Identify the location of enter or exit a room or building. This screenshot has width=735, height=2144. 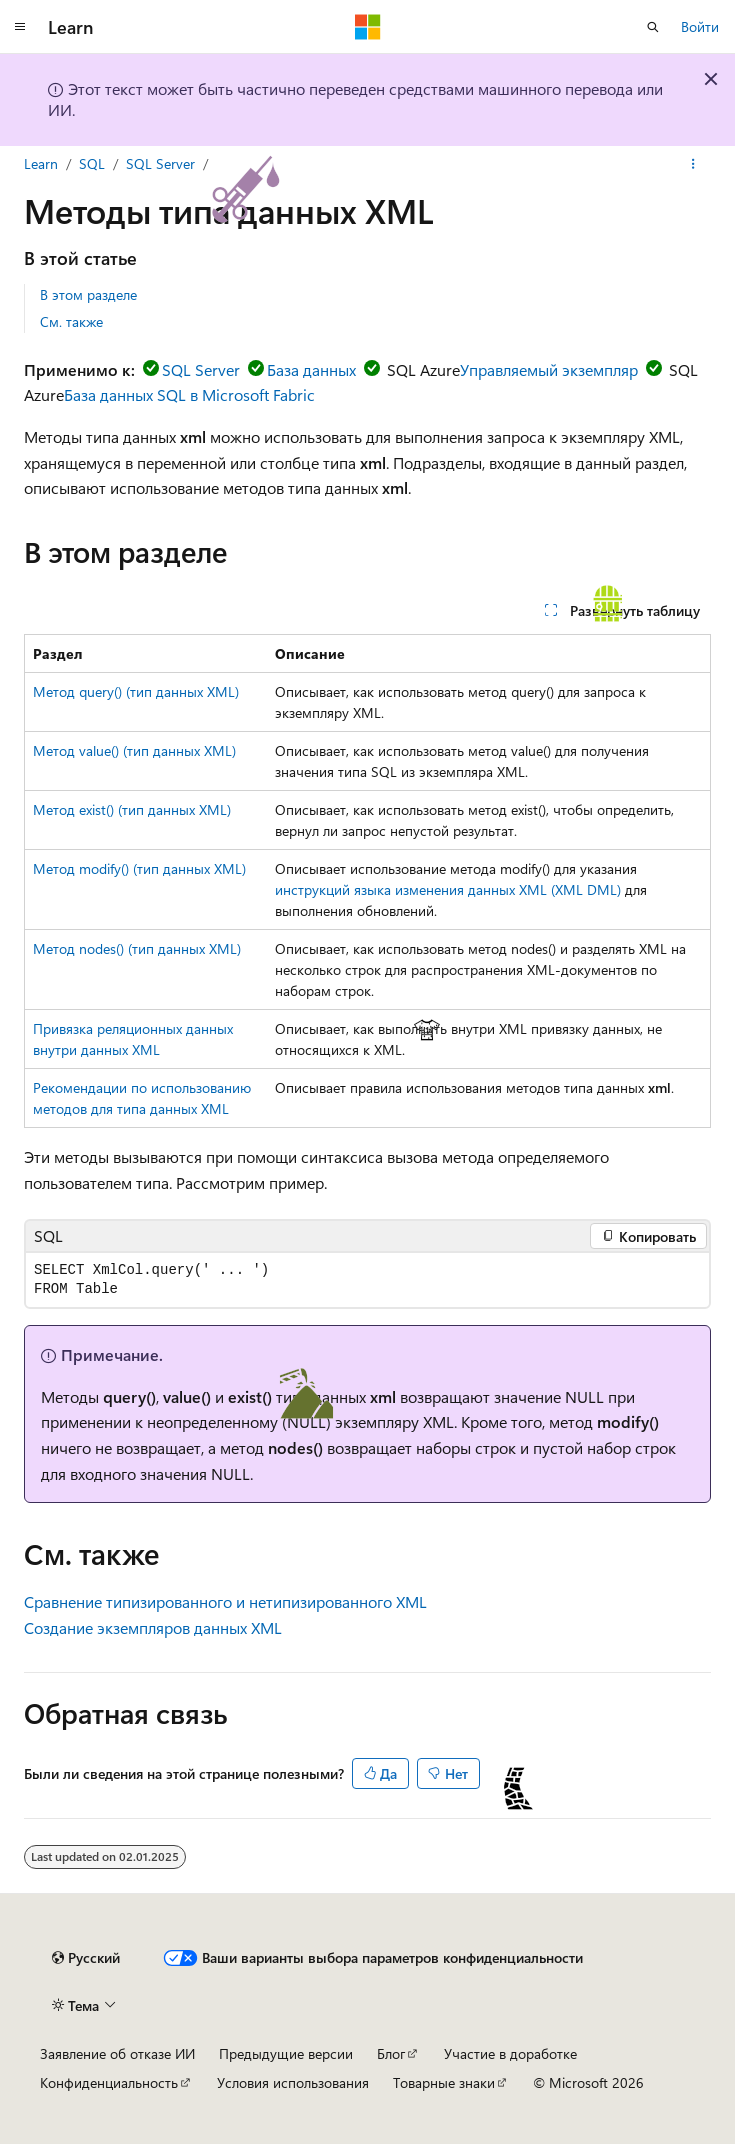
(606, 603).